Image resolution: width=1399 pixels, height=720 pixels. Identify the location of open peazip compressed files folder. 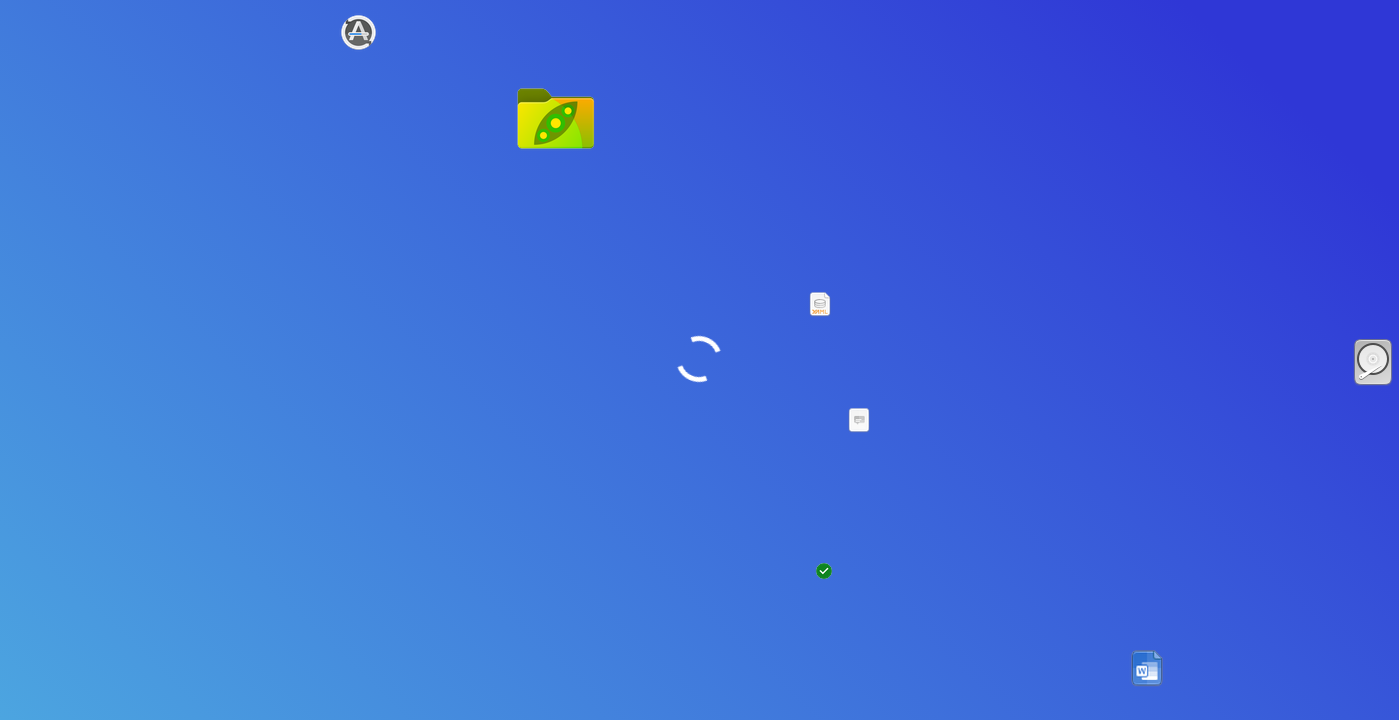
(555, 120).